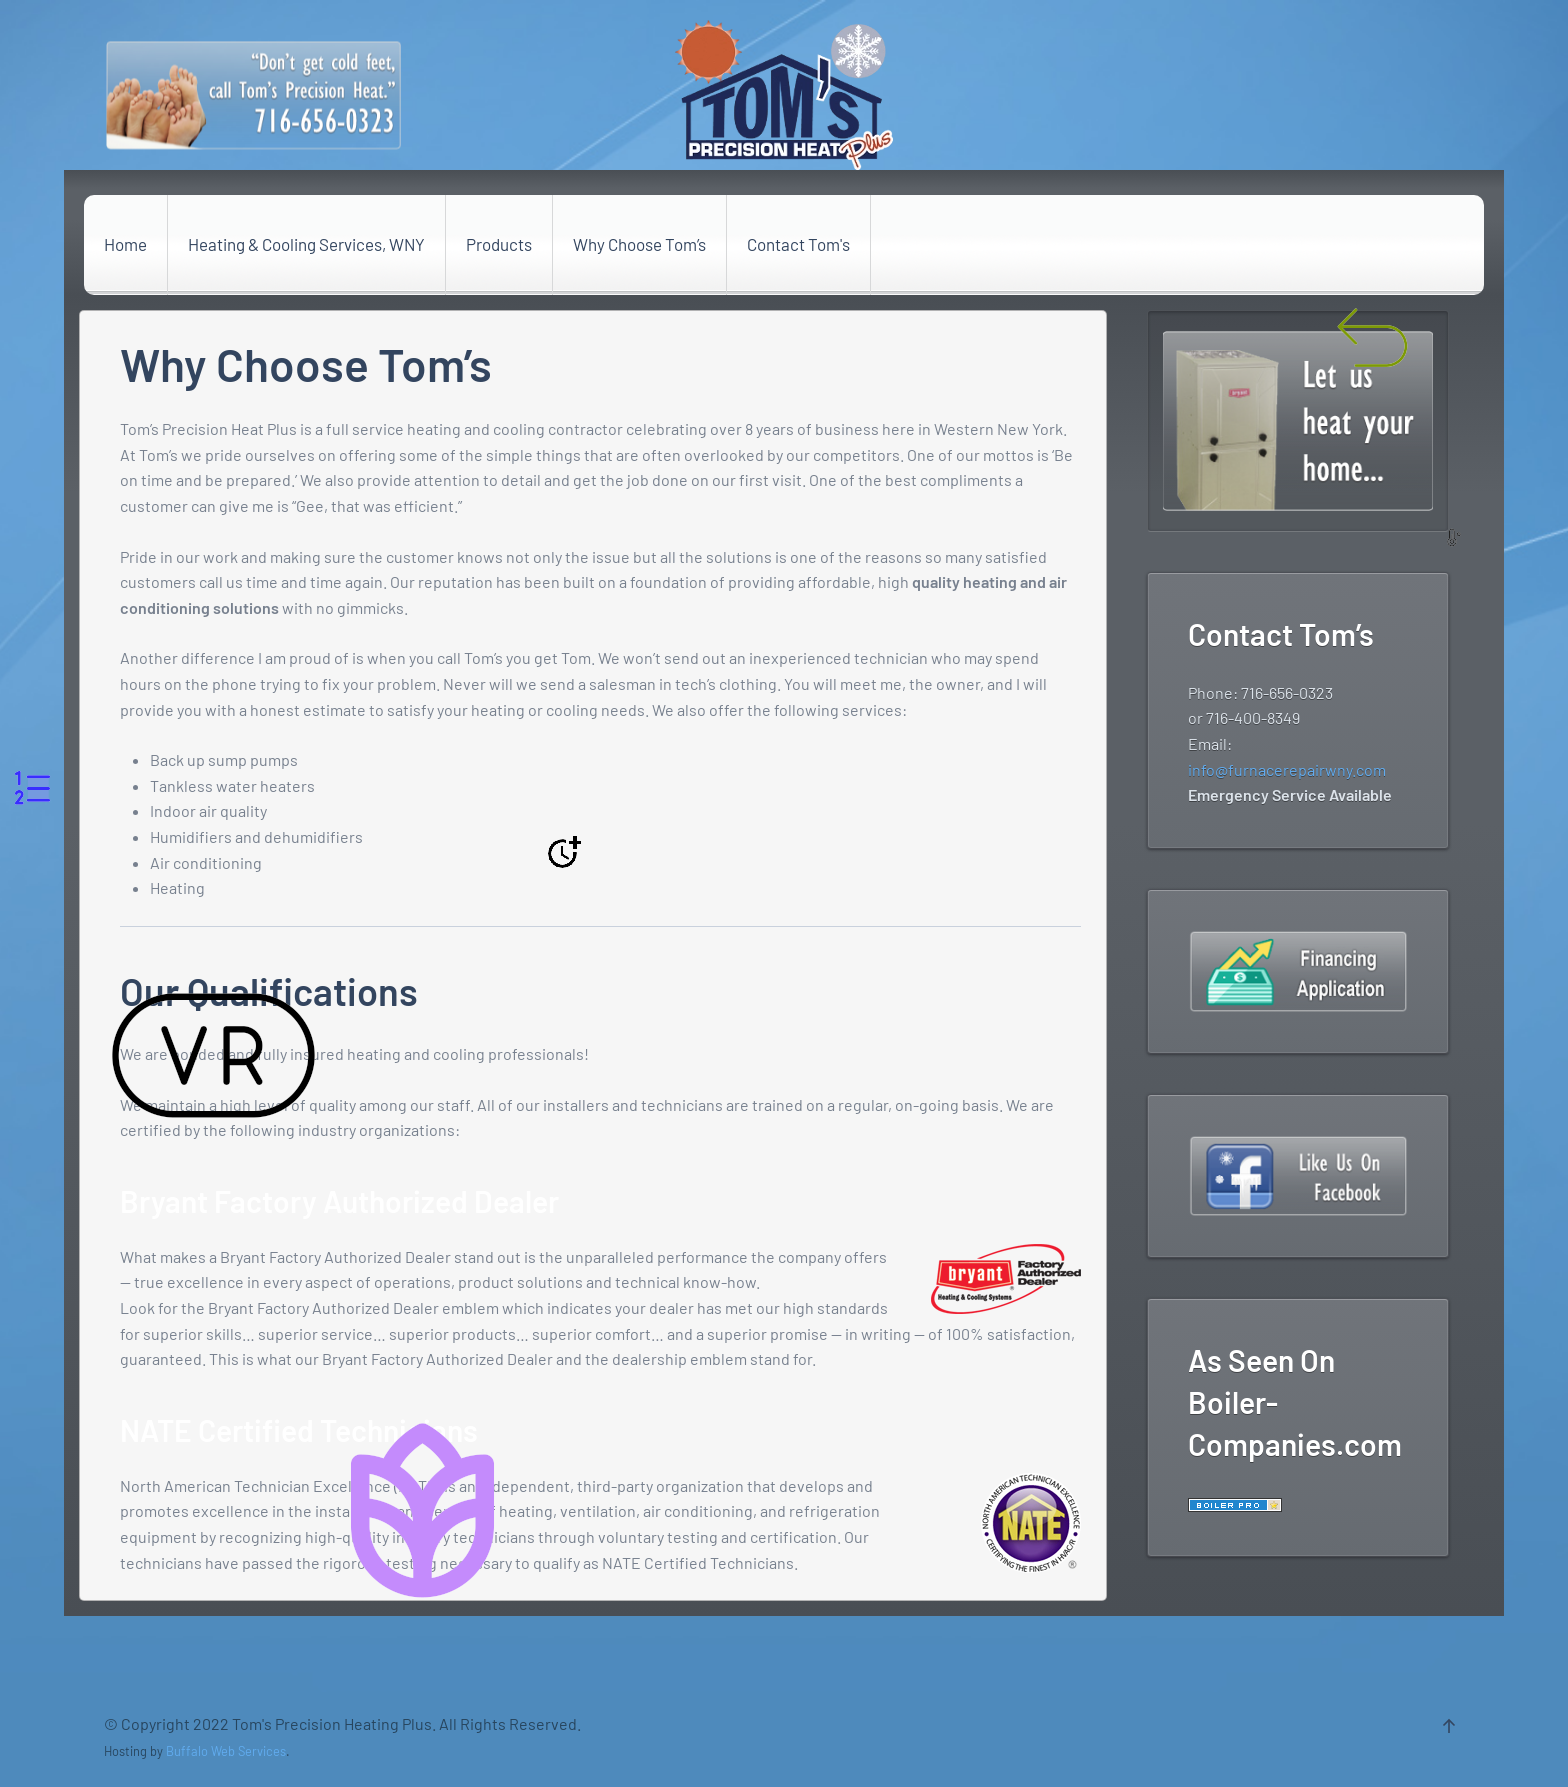 This screenshot has width=1568, height=1787. What do you see at coordinates (422, 1513) in the screenshot?
I see `indicates grain or wheat-based ingredients` at bounding box center [422, 1513].